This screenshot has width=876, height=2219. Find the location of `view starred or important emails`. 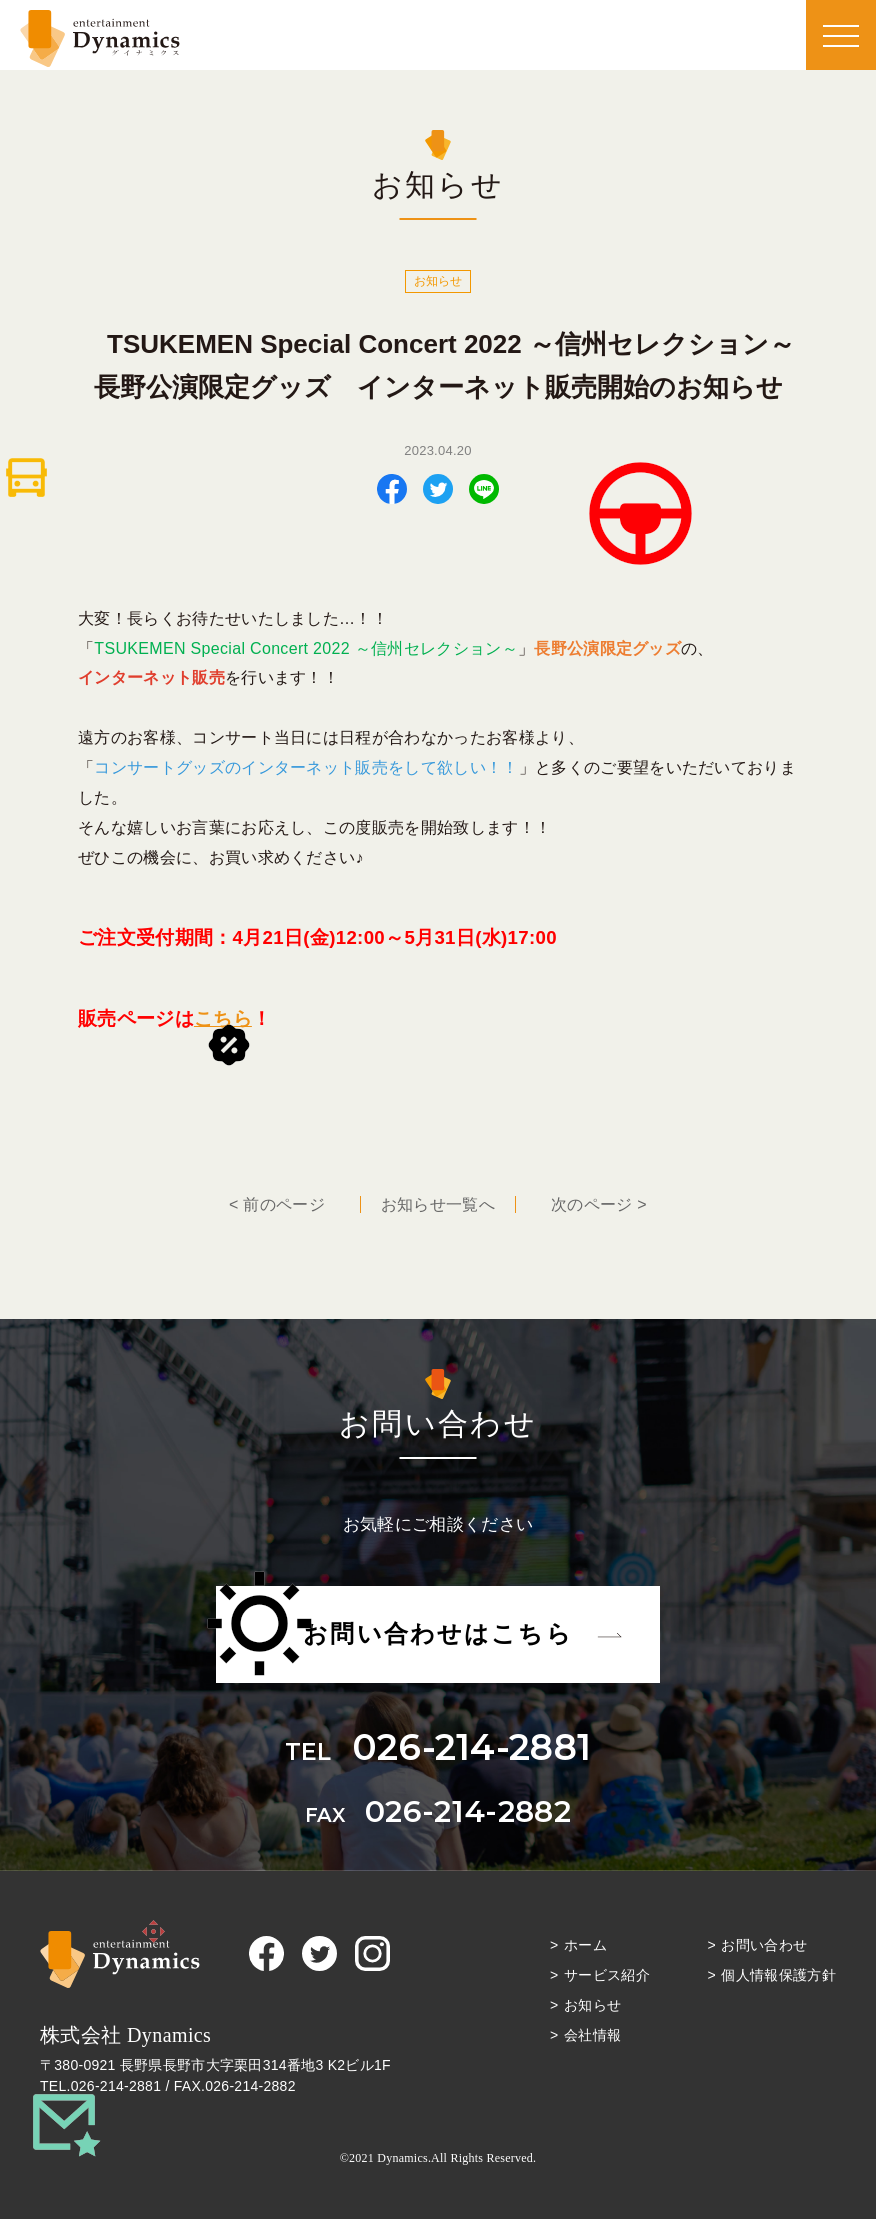

view starred or important emails is located at coordinates (64, 2122).